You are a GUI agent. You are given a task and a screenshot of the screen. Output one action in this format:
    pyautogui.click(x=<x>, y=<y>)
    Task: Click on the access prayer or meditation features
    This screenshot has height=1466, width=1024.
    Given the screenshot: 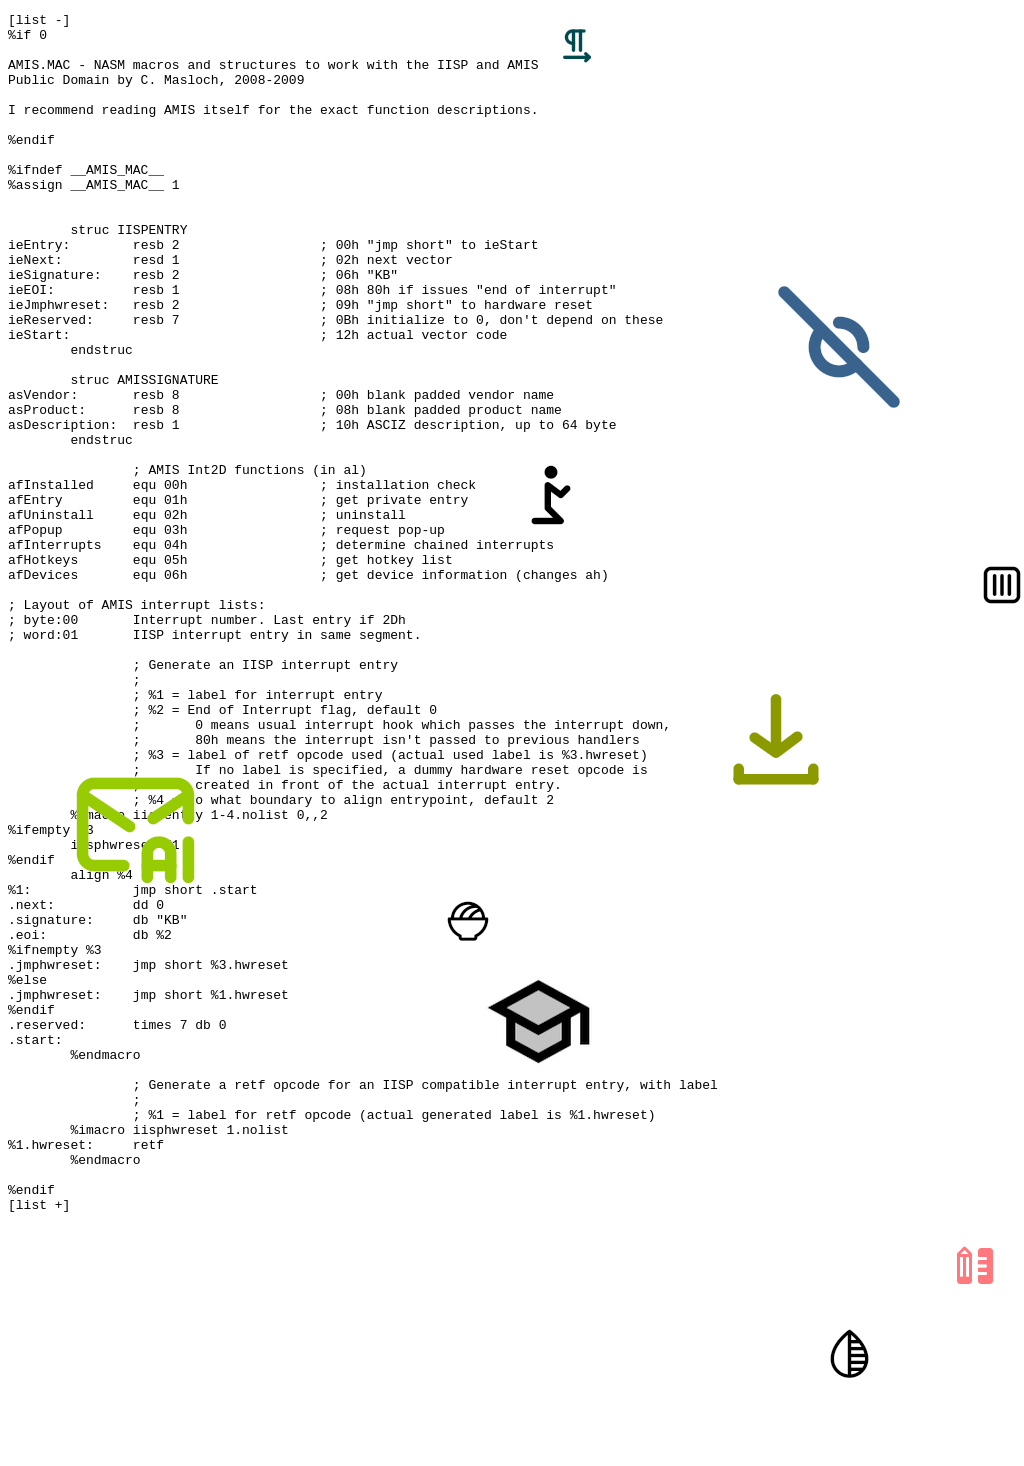 What is the action you would take?
    pyautogui.click(x=551, y=495)
    